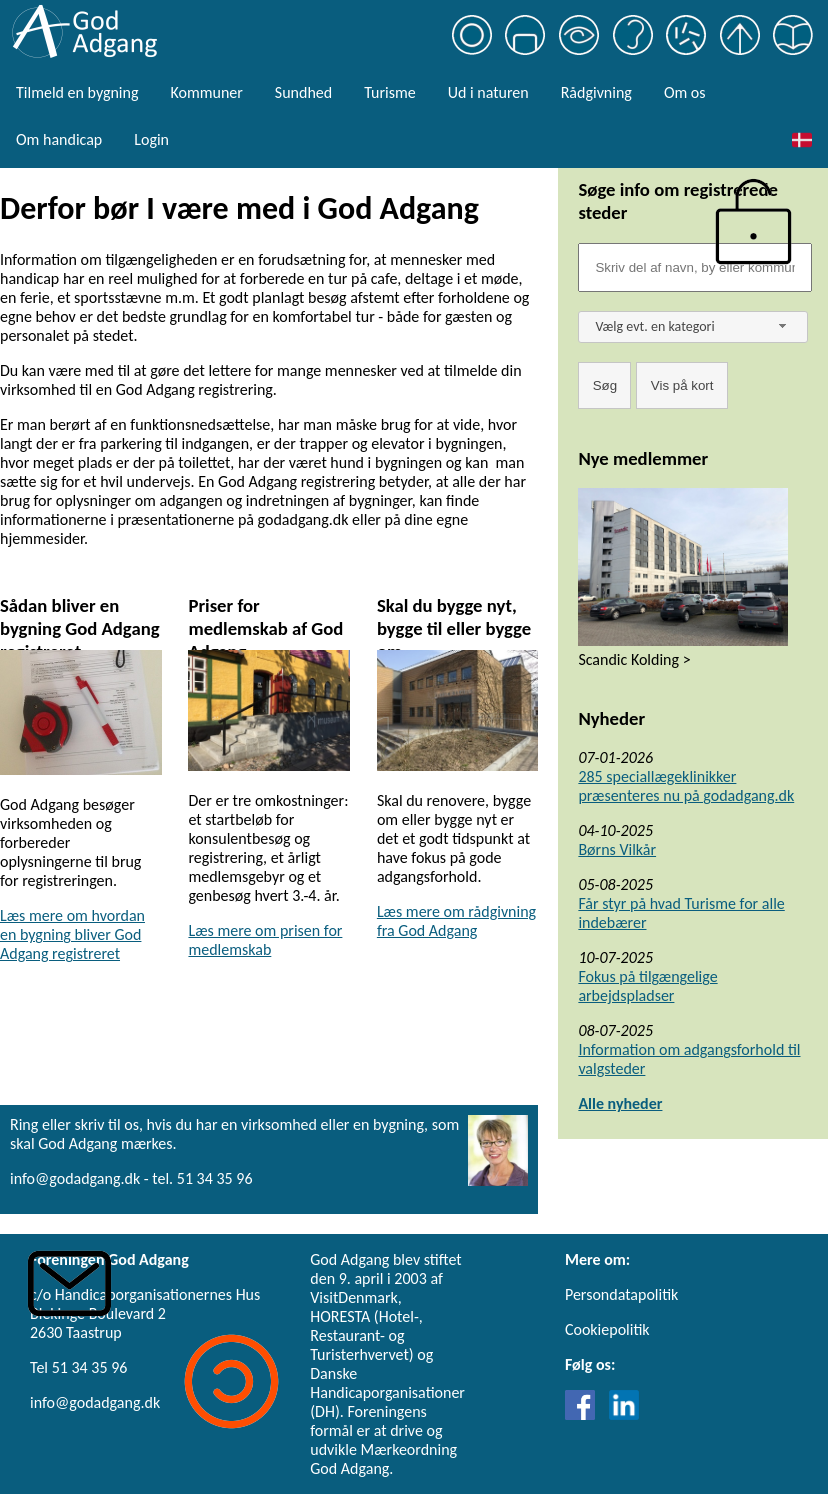 The image size is (828, 1494). I want to click on unlock or access secured content, so click(753, 226).